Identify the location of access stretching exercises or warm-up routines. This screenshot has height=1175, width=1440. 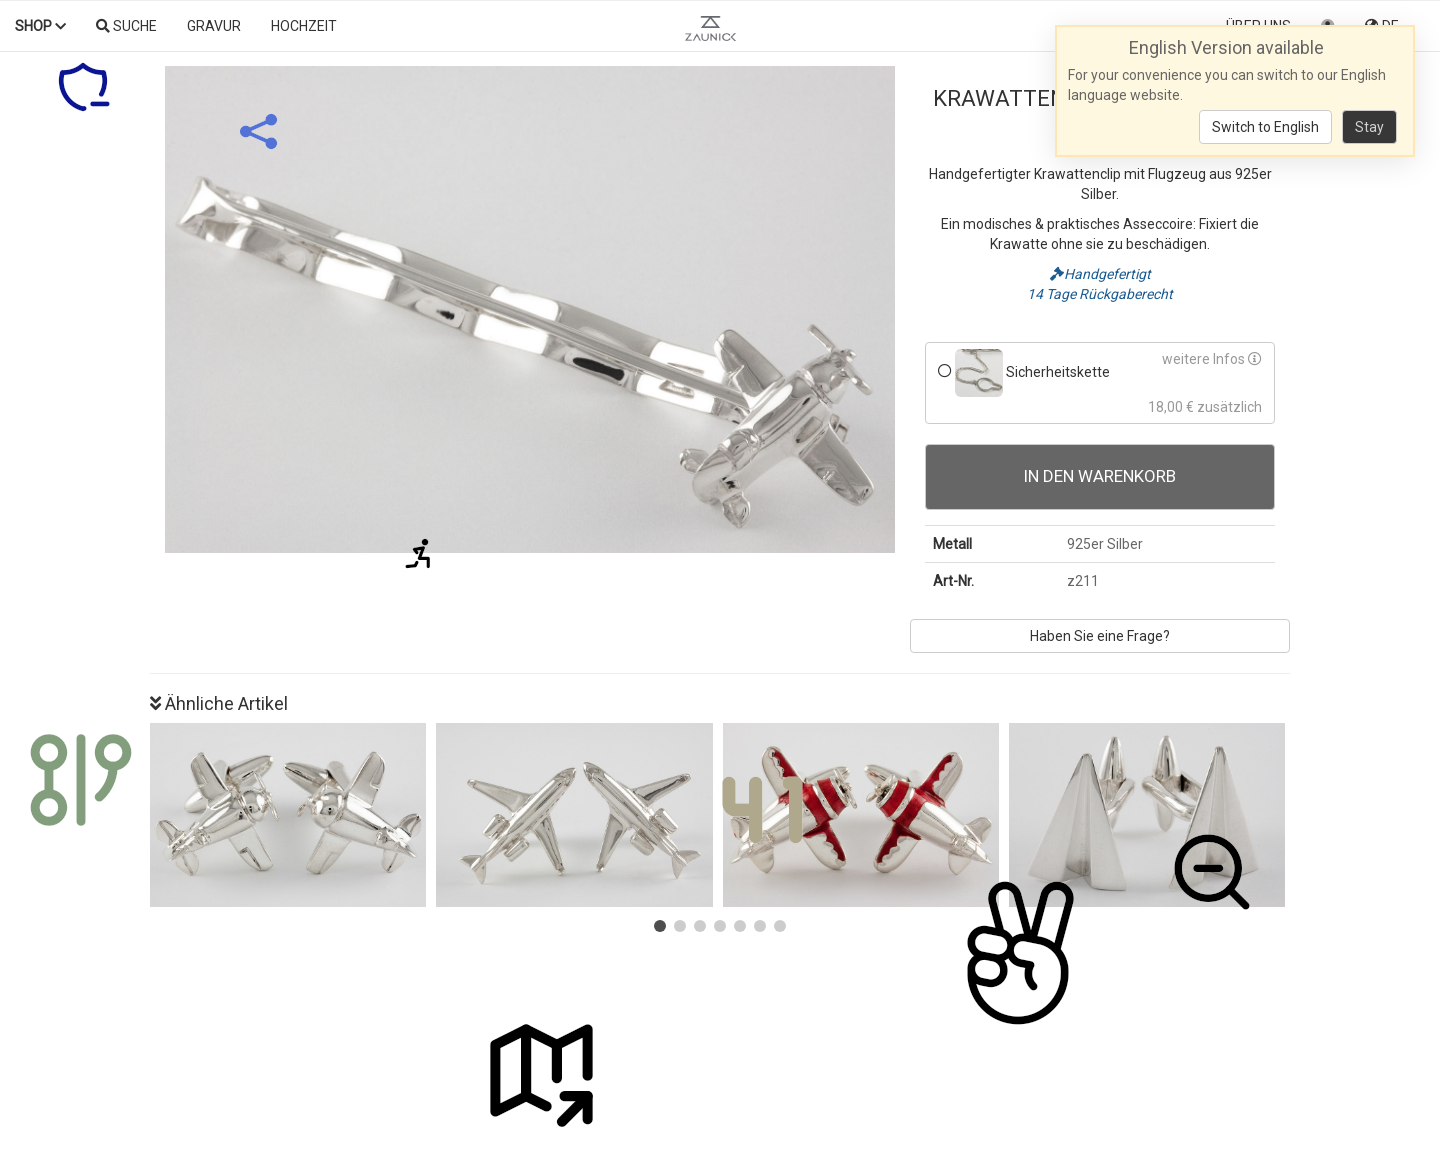
(418, 553).